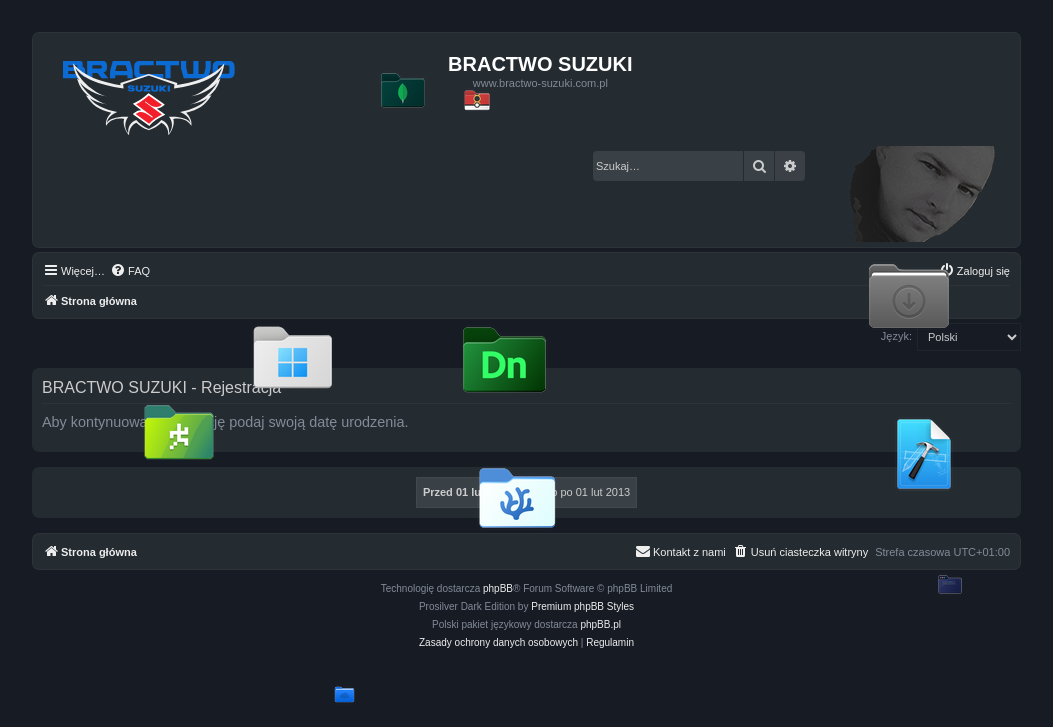 Image resolution: width=1053 pixels, height=727 pixels. What do you see at coordinates (179, 434) in the screenshot?
I see `open your GameJolt games folder` at bounding box center [179, 434].